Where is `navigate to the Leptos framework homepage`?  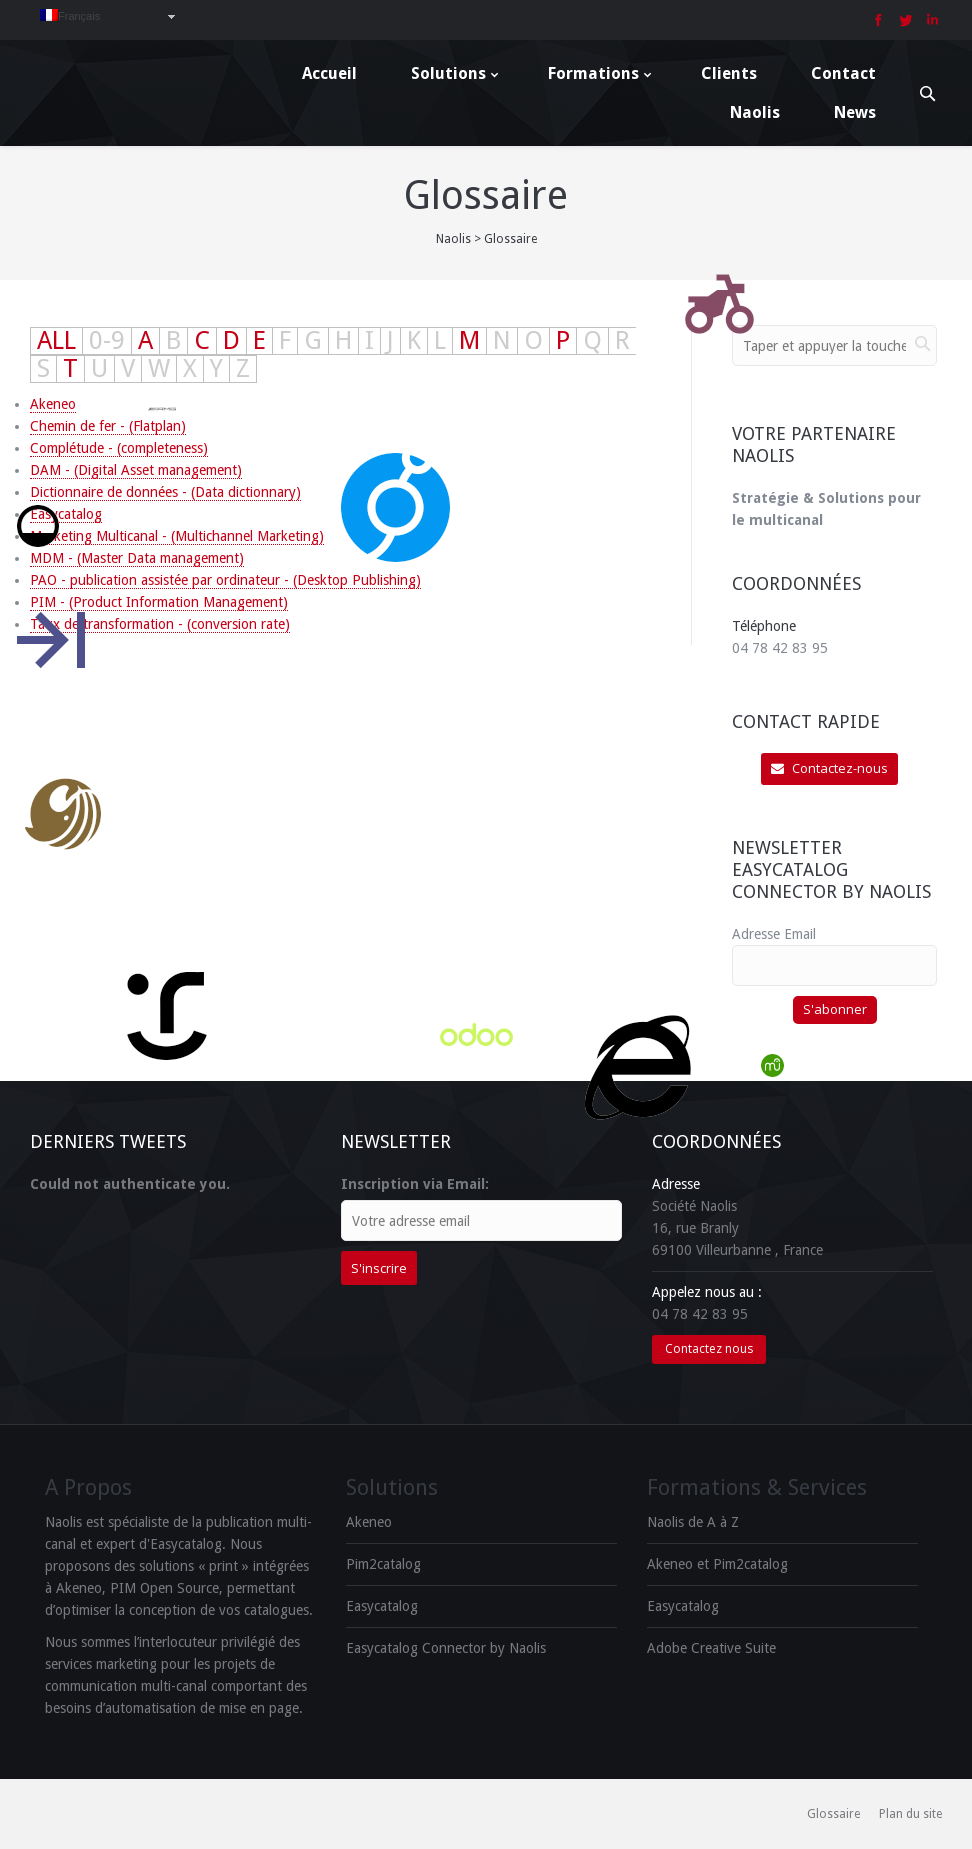 navigate to the Leptos framework homepage is located at coordinates (395, 507).